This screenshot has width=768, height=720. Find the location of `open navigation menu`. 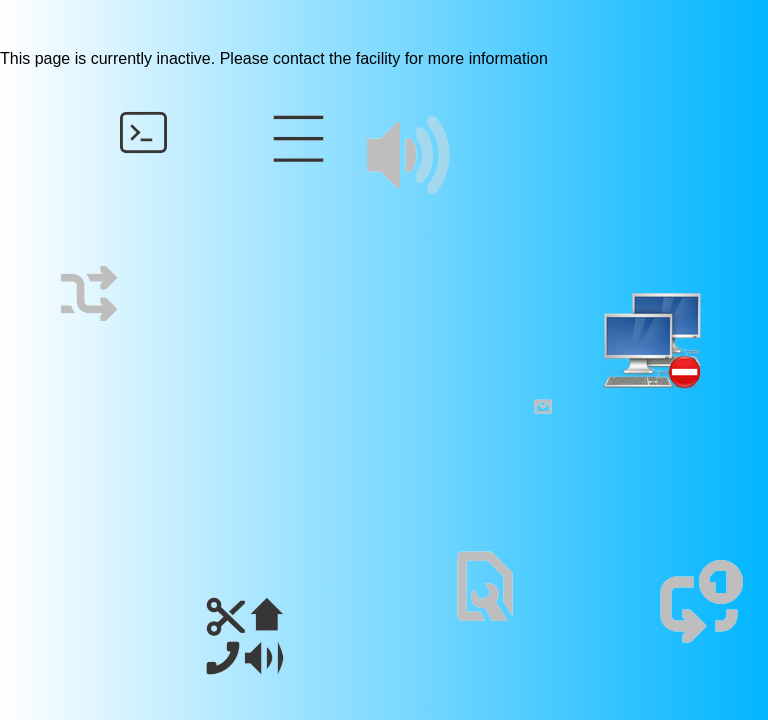

open navigation menu is located at coordinates (298, 140).